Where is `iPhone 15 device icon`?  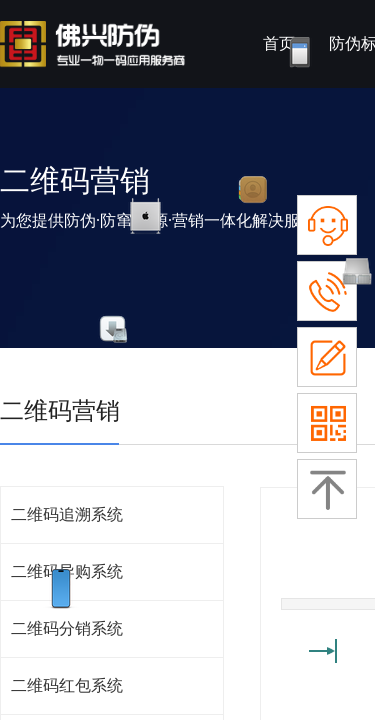
iPhone 15 device icon is located at coordinates (61, 589).